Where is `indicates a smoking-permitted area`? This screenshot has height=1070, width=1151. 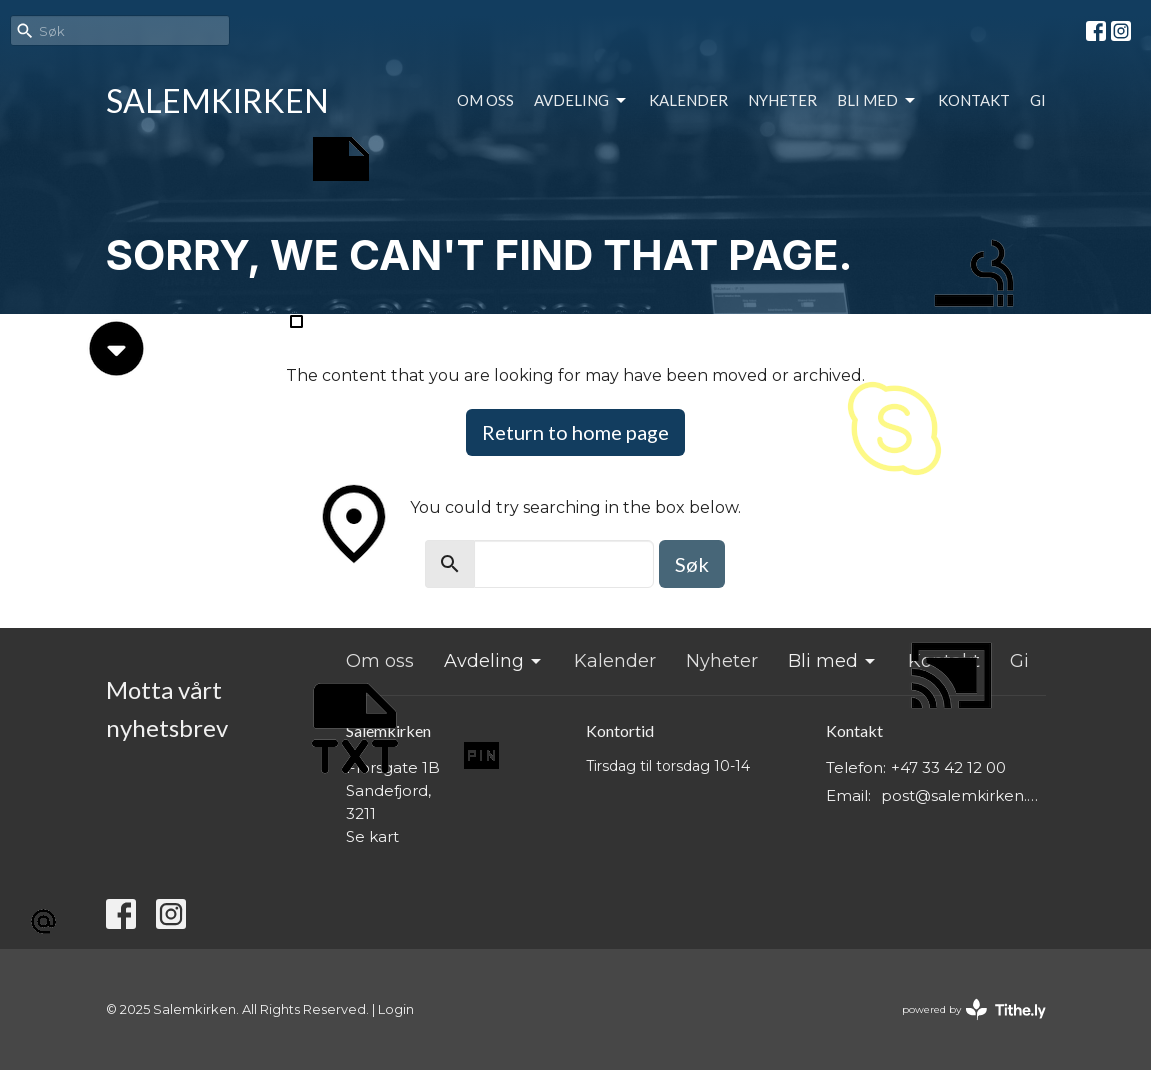 indicates a smoking-permitted area is located at coordinates (974, 279).